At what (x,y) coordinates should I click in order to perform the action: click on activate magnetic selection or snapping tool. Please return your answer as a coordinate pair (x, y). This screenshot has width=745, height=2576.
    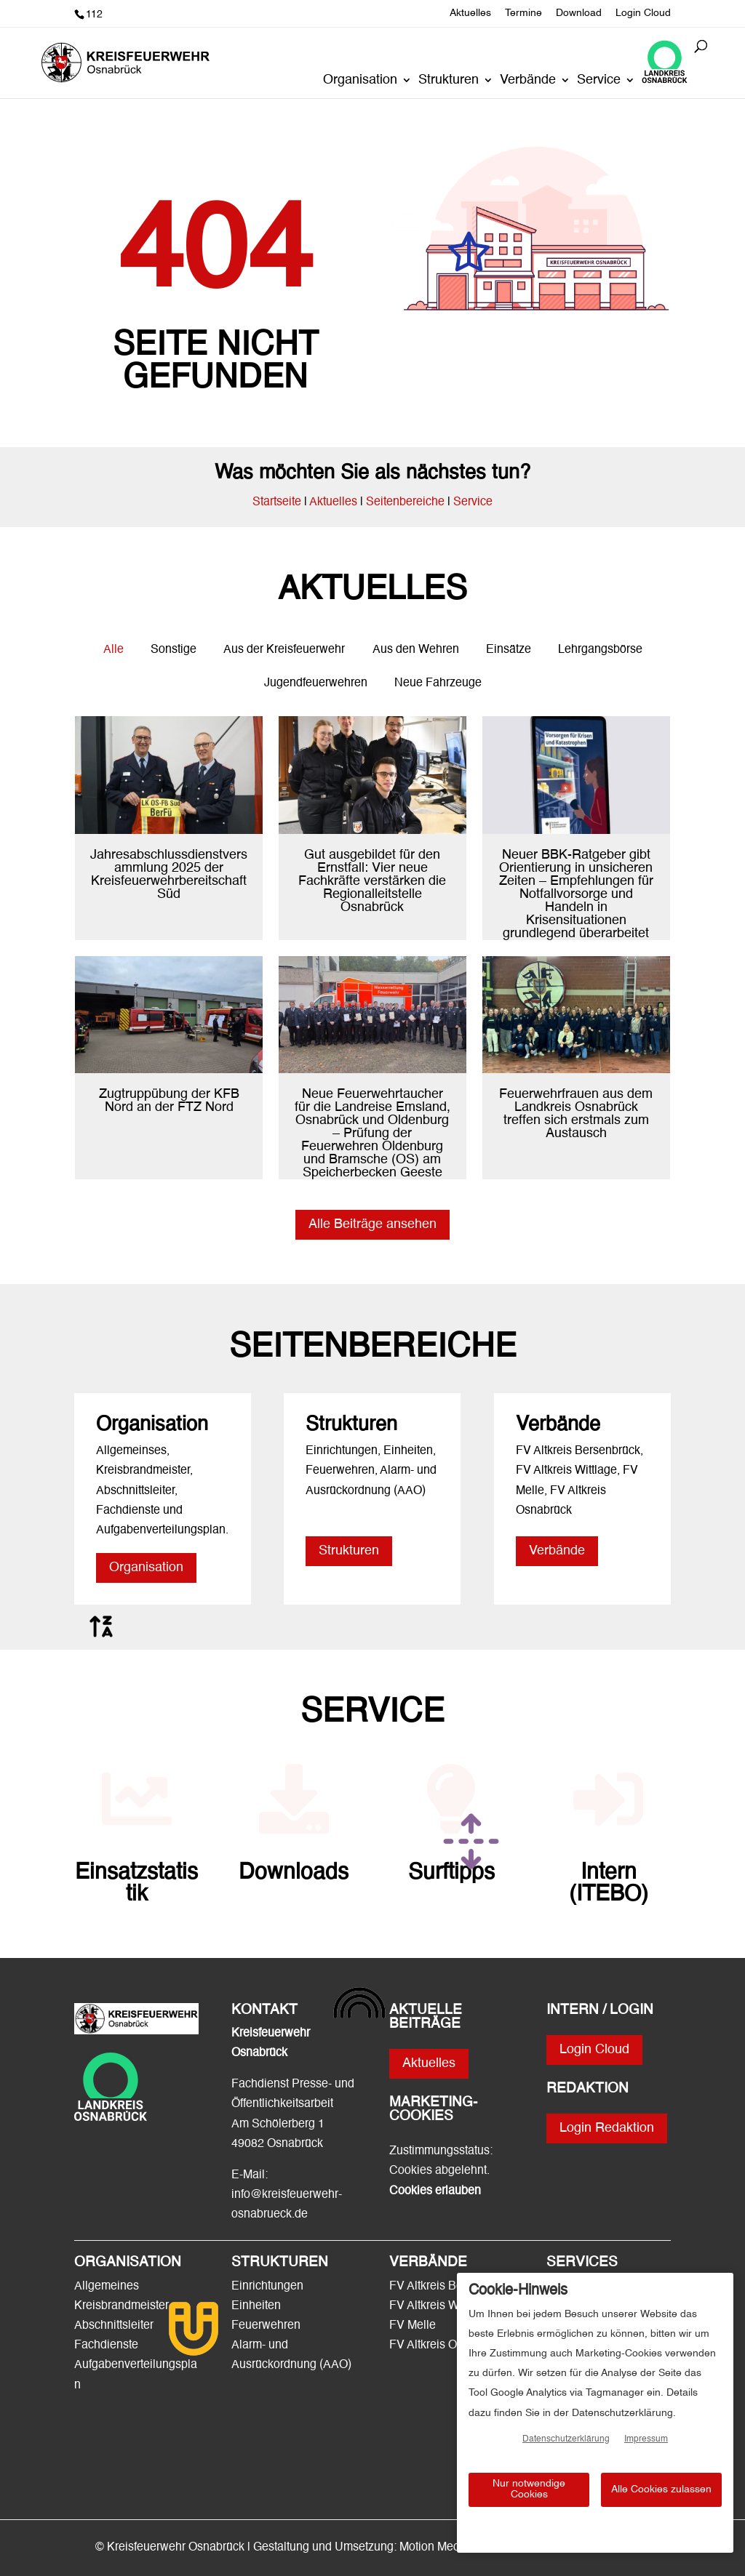
    Looking at the image, I should click on (194, 2327).